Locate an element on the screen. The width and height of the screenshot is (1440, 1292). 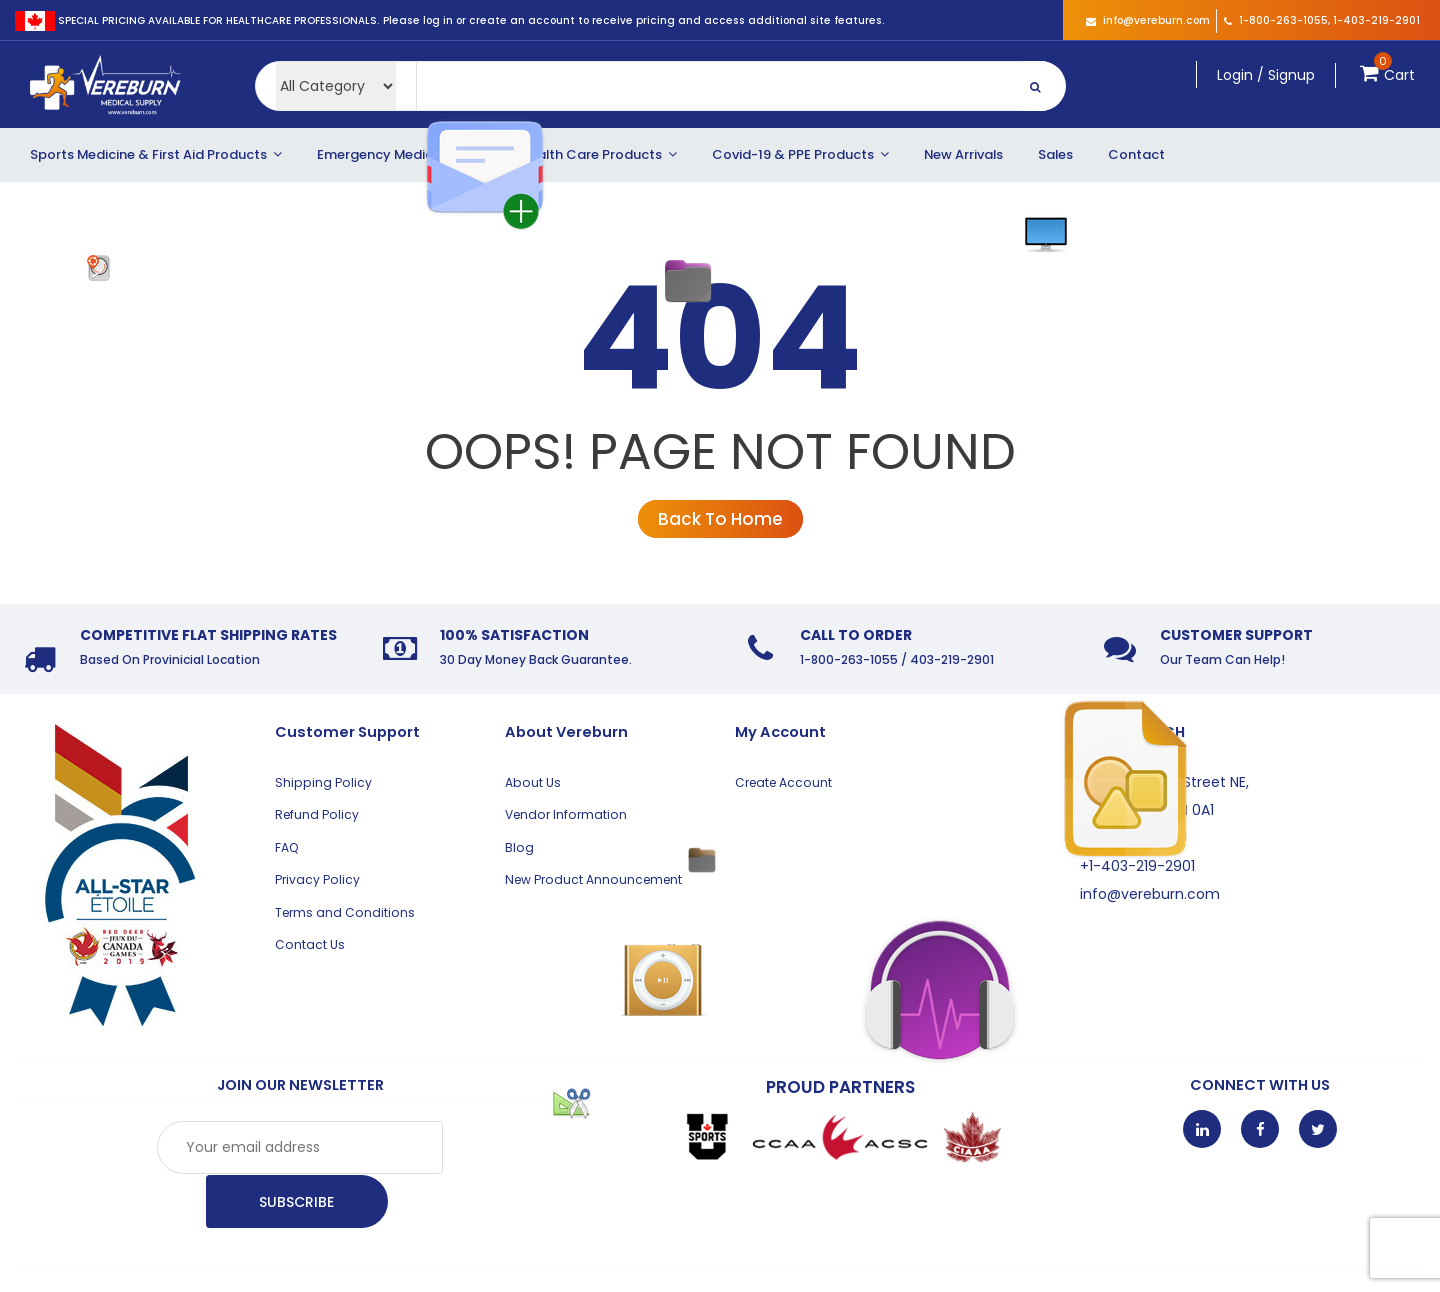
open a folder to view its contents is located at coordinates (688, 281).